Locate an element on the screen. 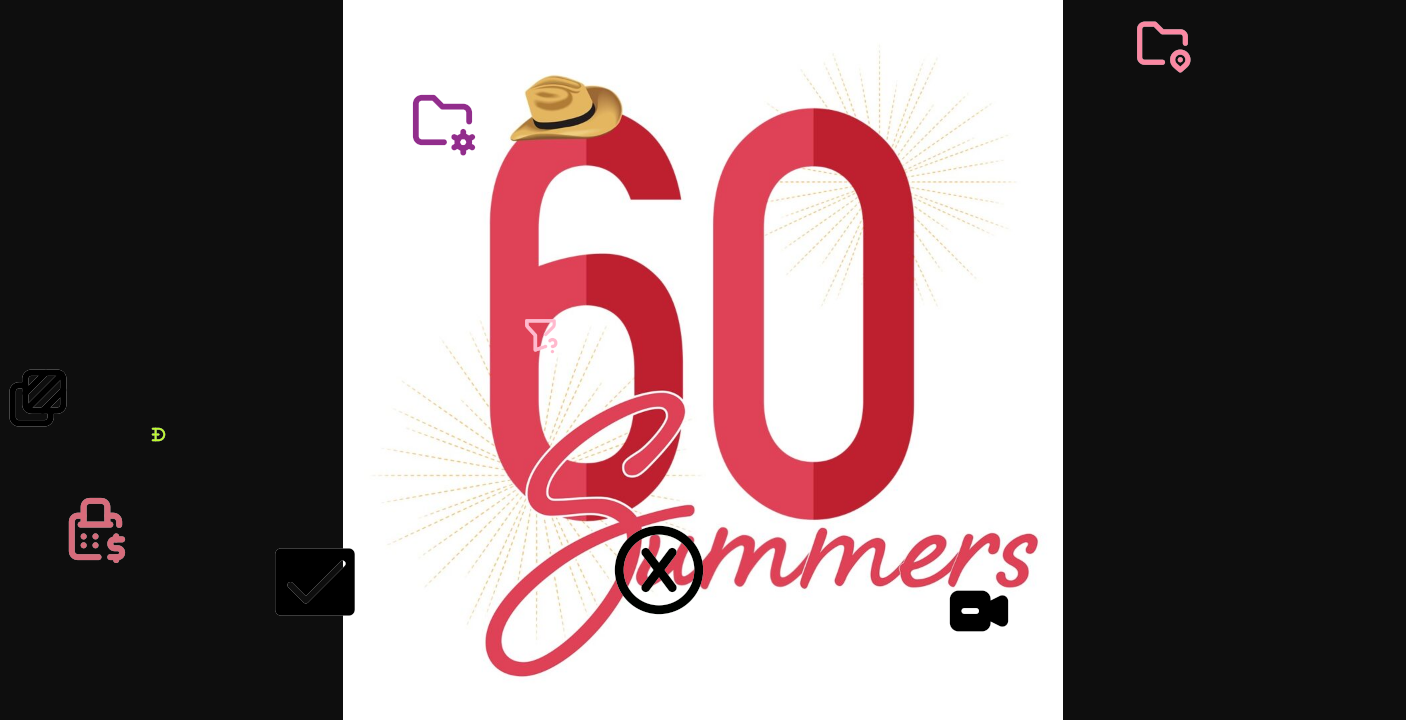 The height and width of the screenshot is (720, 1406). view selected layers in a design tool is located at coordinates (38, 398).